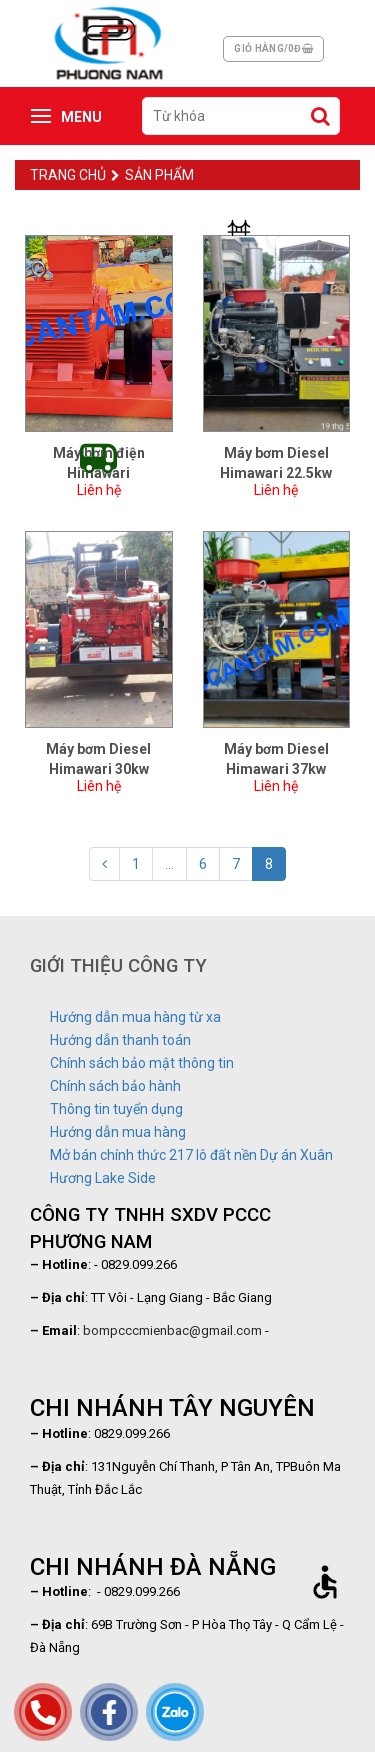 This screenshot has height=1752, width=375. What do you see at coordinates (239, 228) in the screenshot?
I see `view nearby bridges or crossings` at bounding box center [239, 228].